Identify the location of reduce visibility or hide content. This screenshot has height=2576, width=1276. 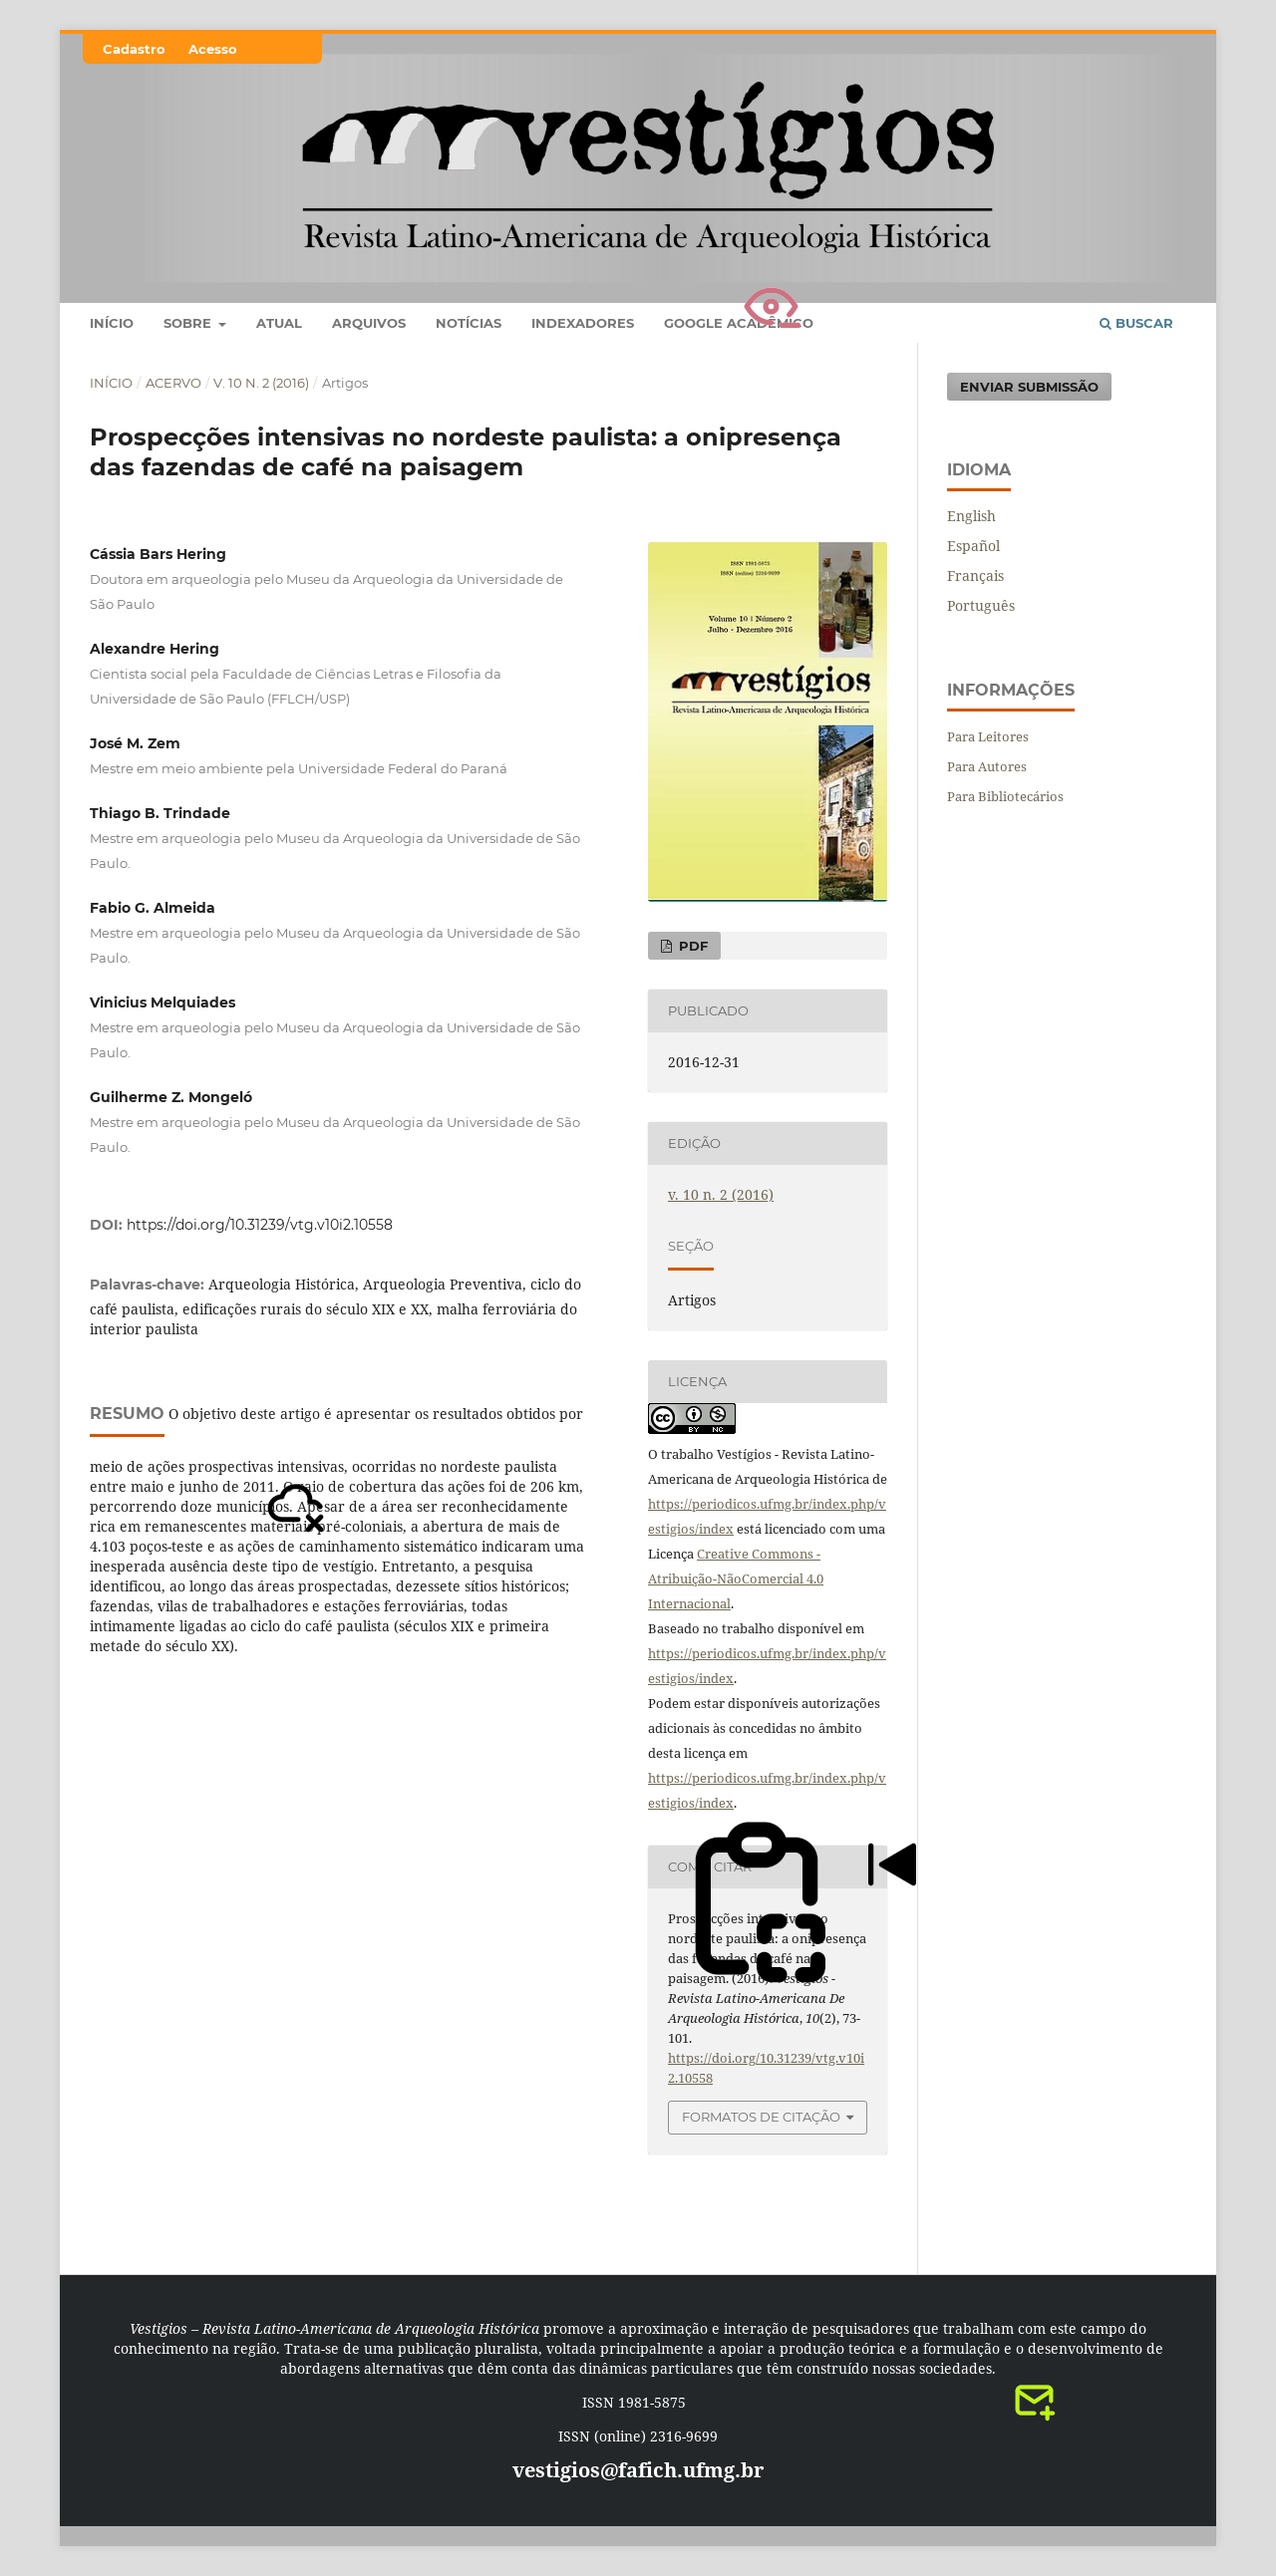
(771, 306).